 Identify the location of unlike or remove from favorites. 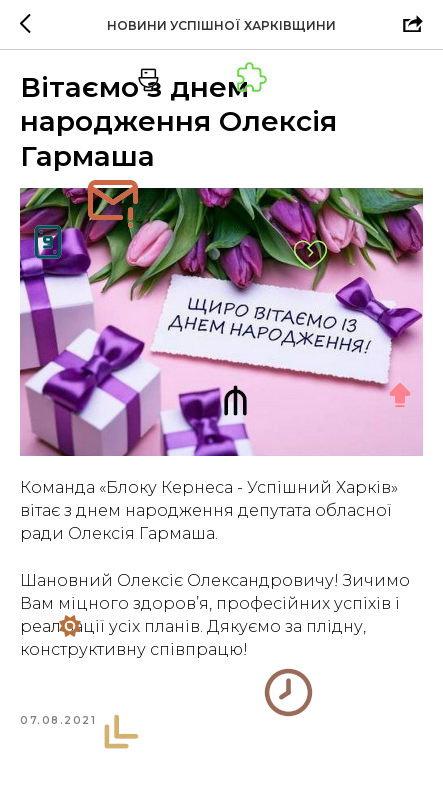
(310, 253).